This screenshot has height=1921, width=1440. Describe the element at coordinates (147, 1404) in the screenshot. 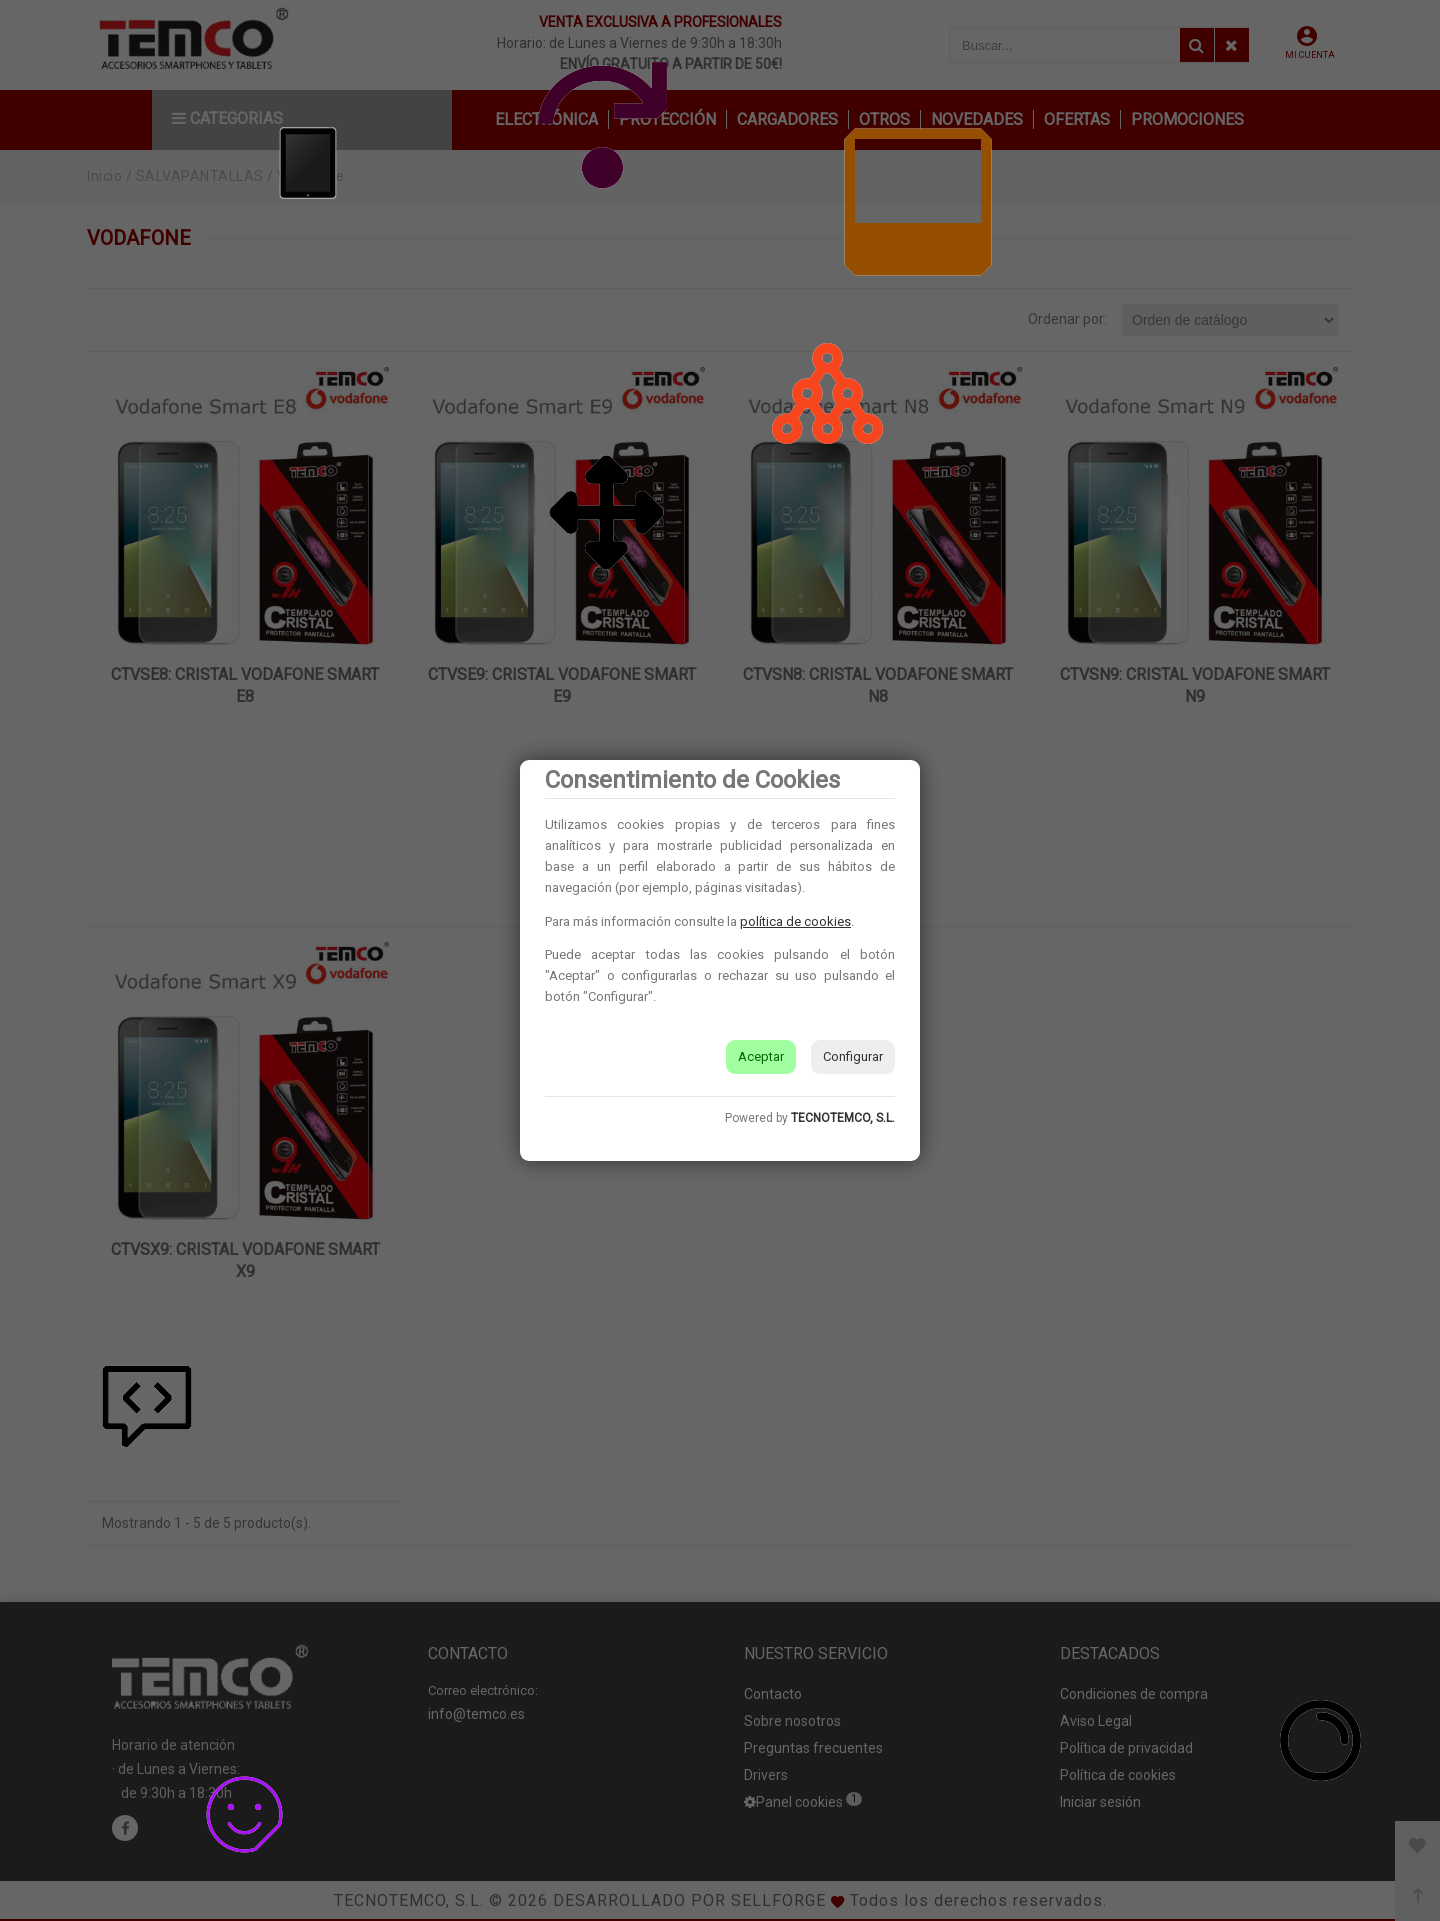

I see `open code review comments` at that location.